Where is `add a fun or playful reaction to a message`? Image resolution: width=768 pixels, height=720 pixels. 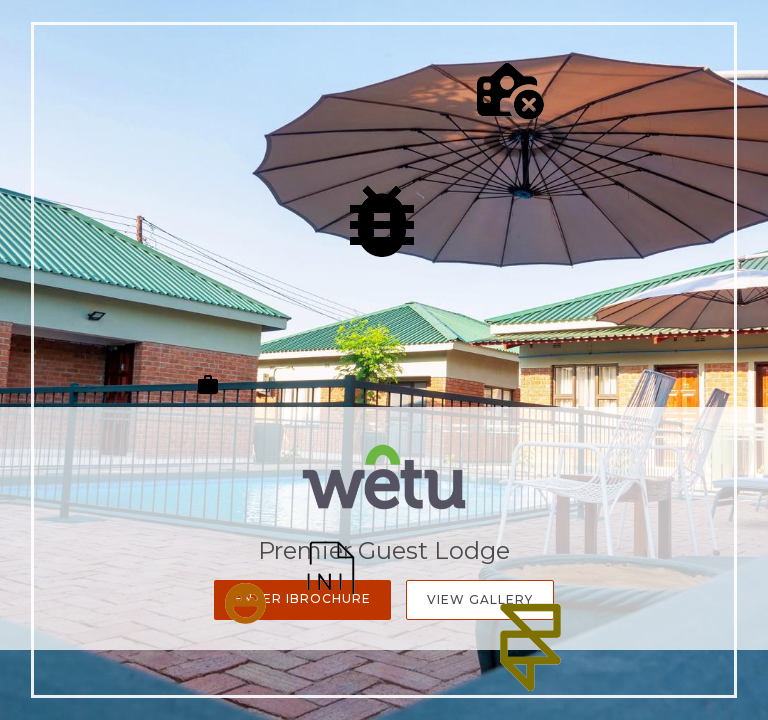
add a fun or playful reaction to a message is located at coordinates (245, 603).